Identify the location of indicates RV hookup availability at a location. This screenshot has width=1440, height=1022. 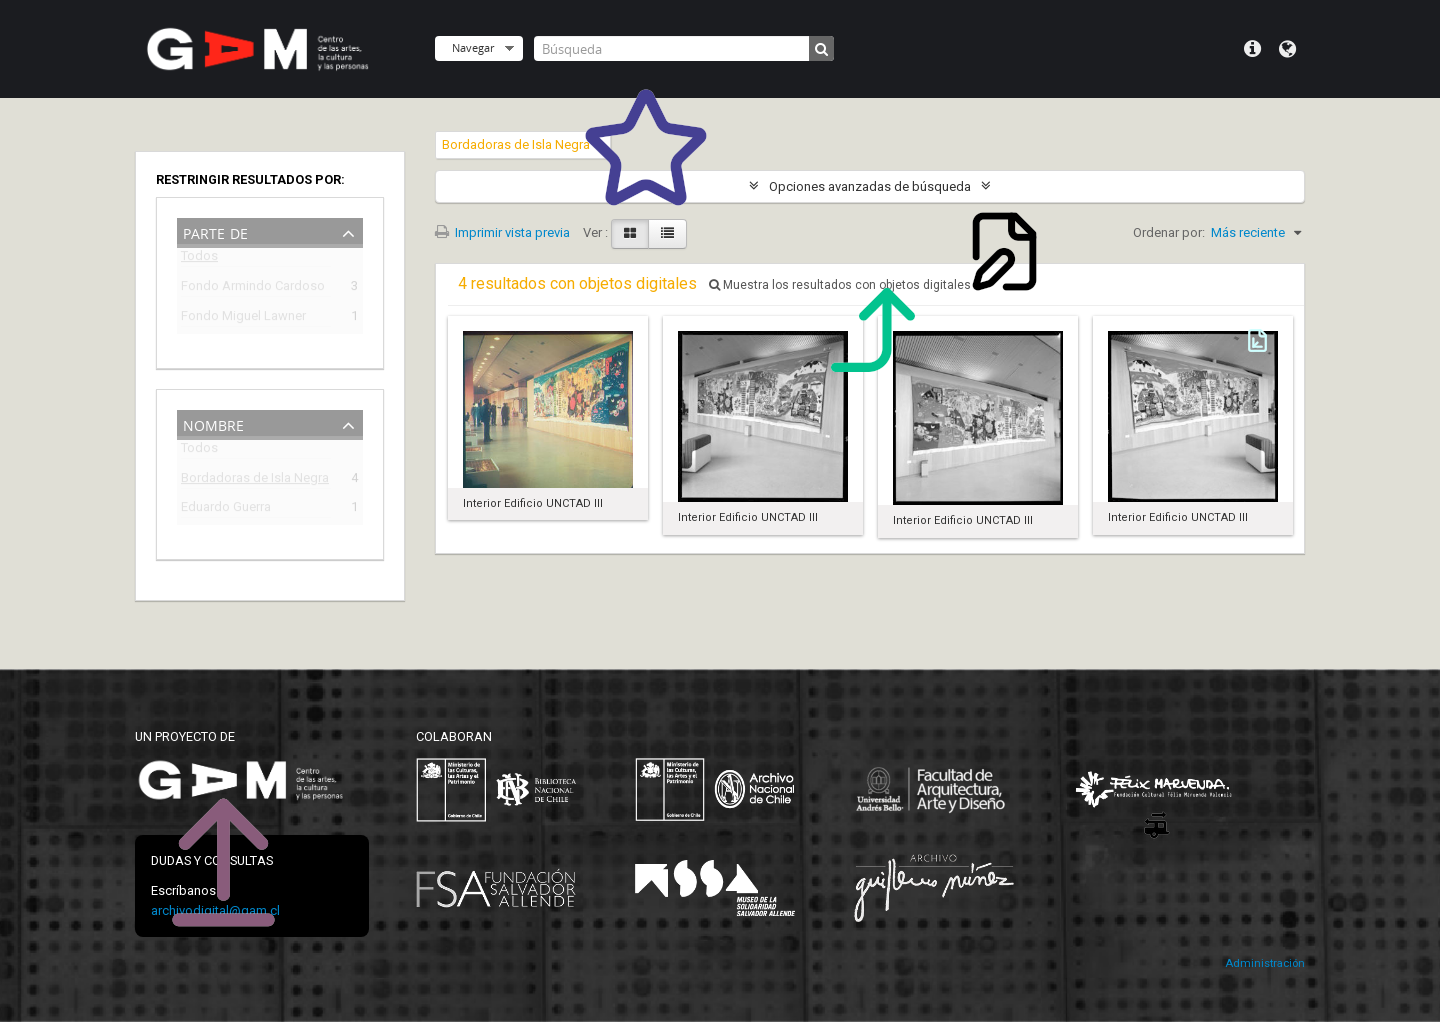
(1155, 824).